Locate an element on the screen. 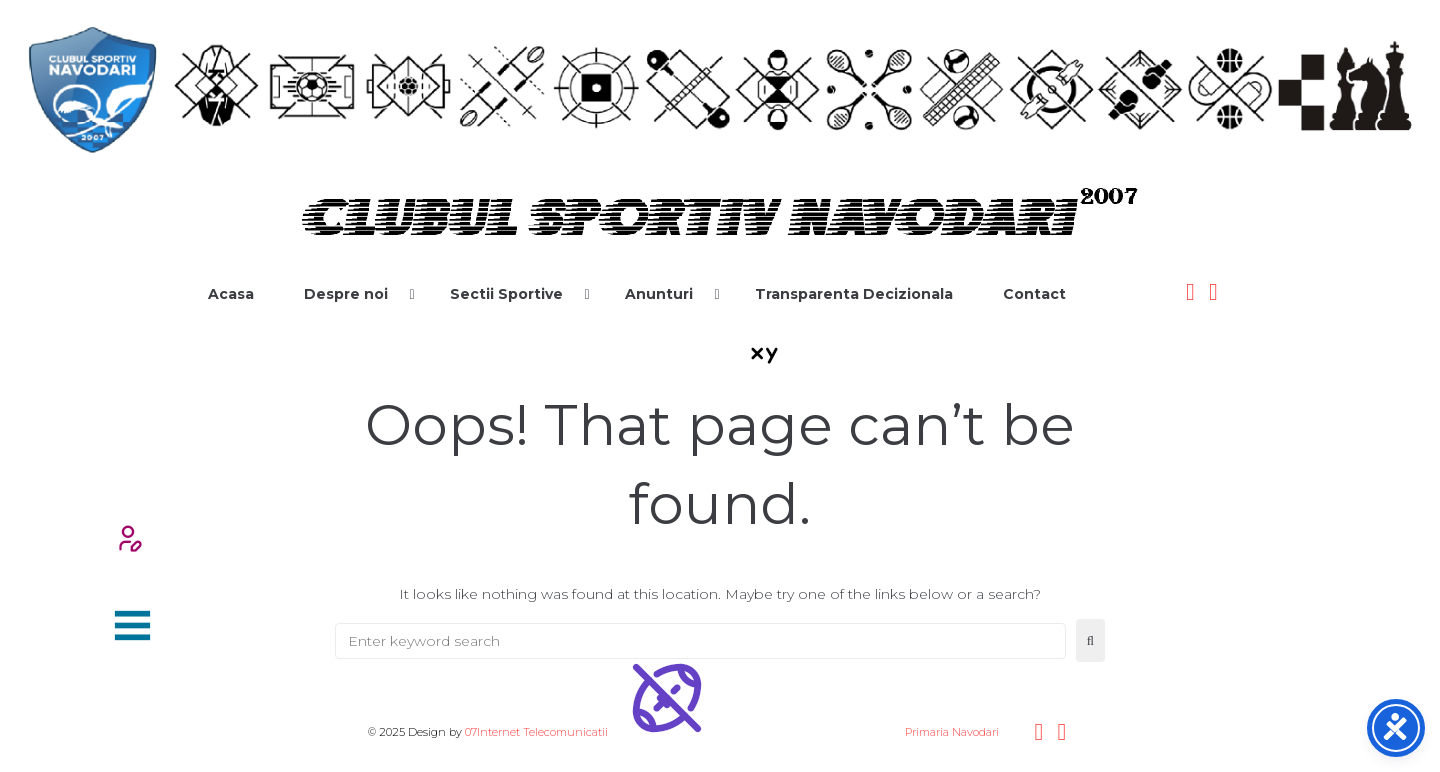 The image size is (1440, 772). open navigation menu is located at coordinates (132, 625).